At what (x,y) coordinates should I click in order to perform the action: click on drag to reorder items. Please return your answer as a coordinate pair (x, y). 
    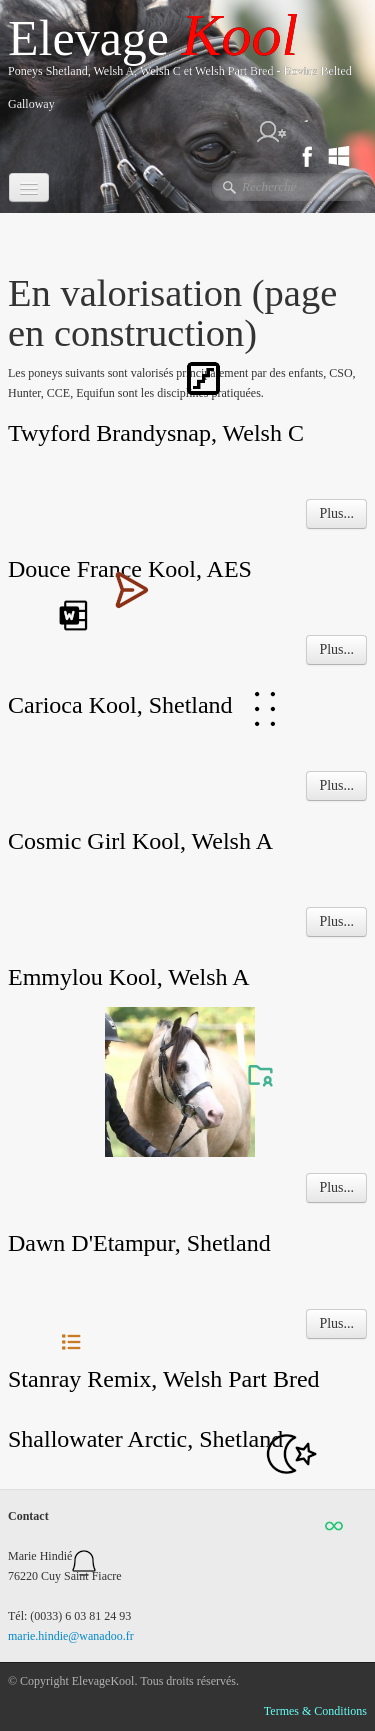
    Looking at the image, I should click on (265, 709).